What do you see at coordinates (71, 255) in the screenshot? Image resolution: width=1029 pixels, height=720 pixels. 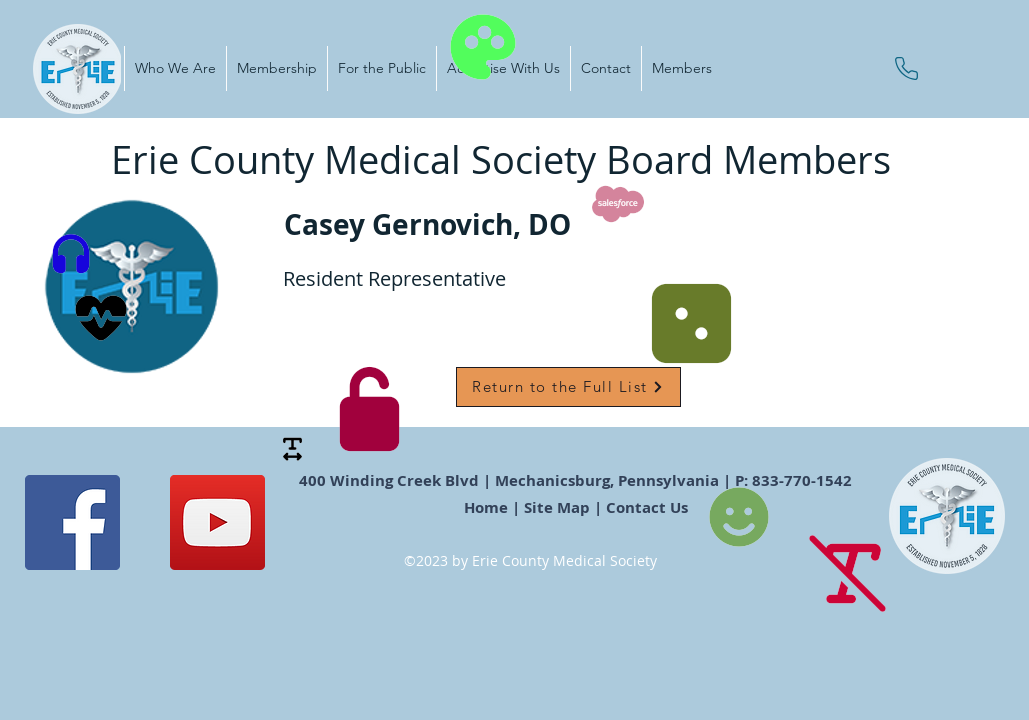 I see `access audio or music player` at bounding box center [71, 255].